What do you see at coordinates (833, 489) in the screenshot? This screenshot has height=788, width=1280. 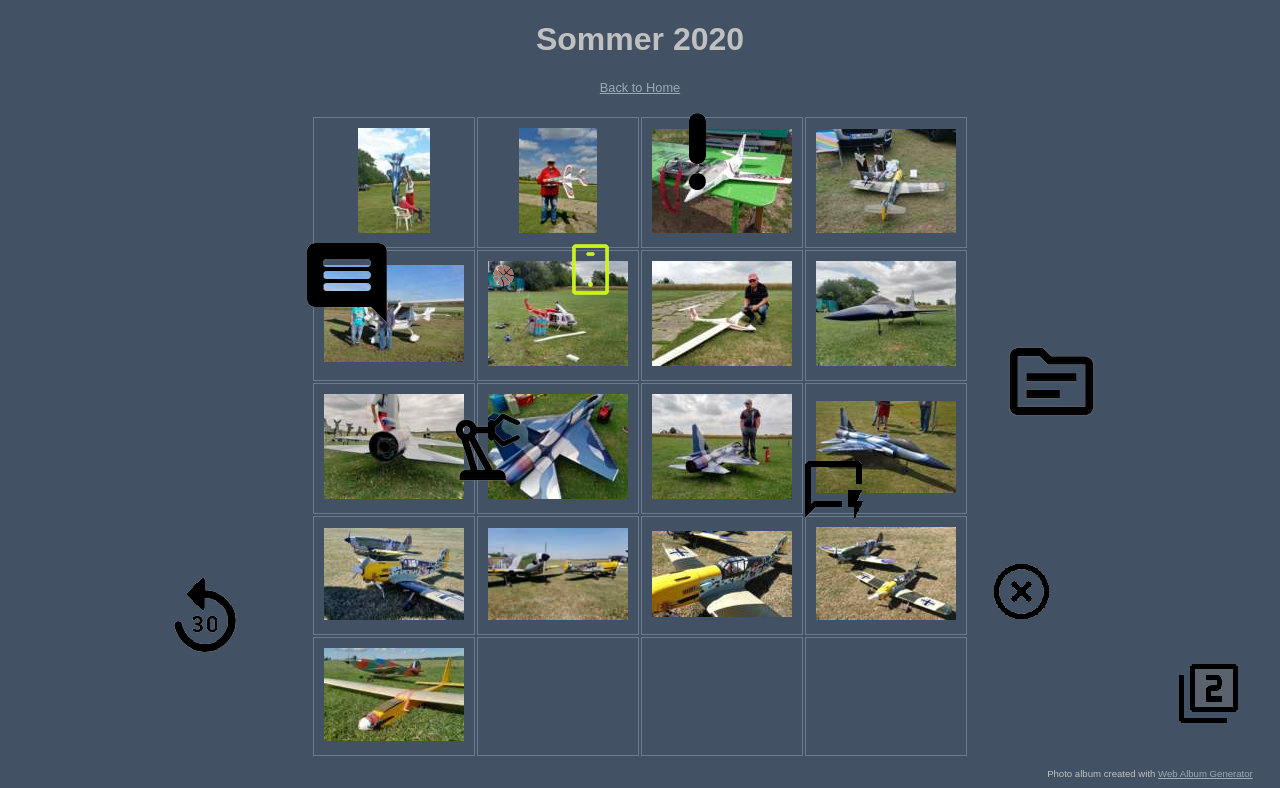 I see `send a quick reply to a message` at bounding box center [833, 489].